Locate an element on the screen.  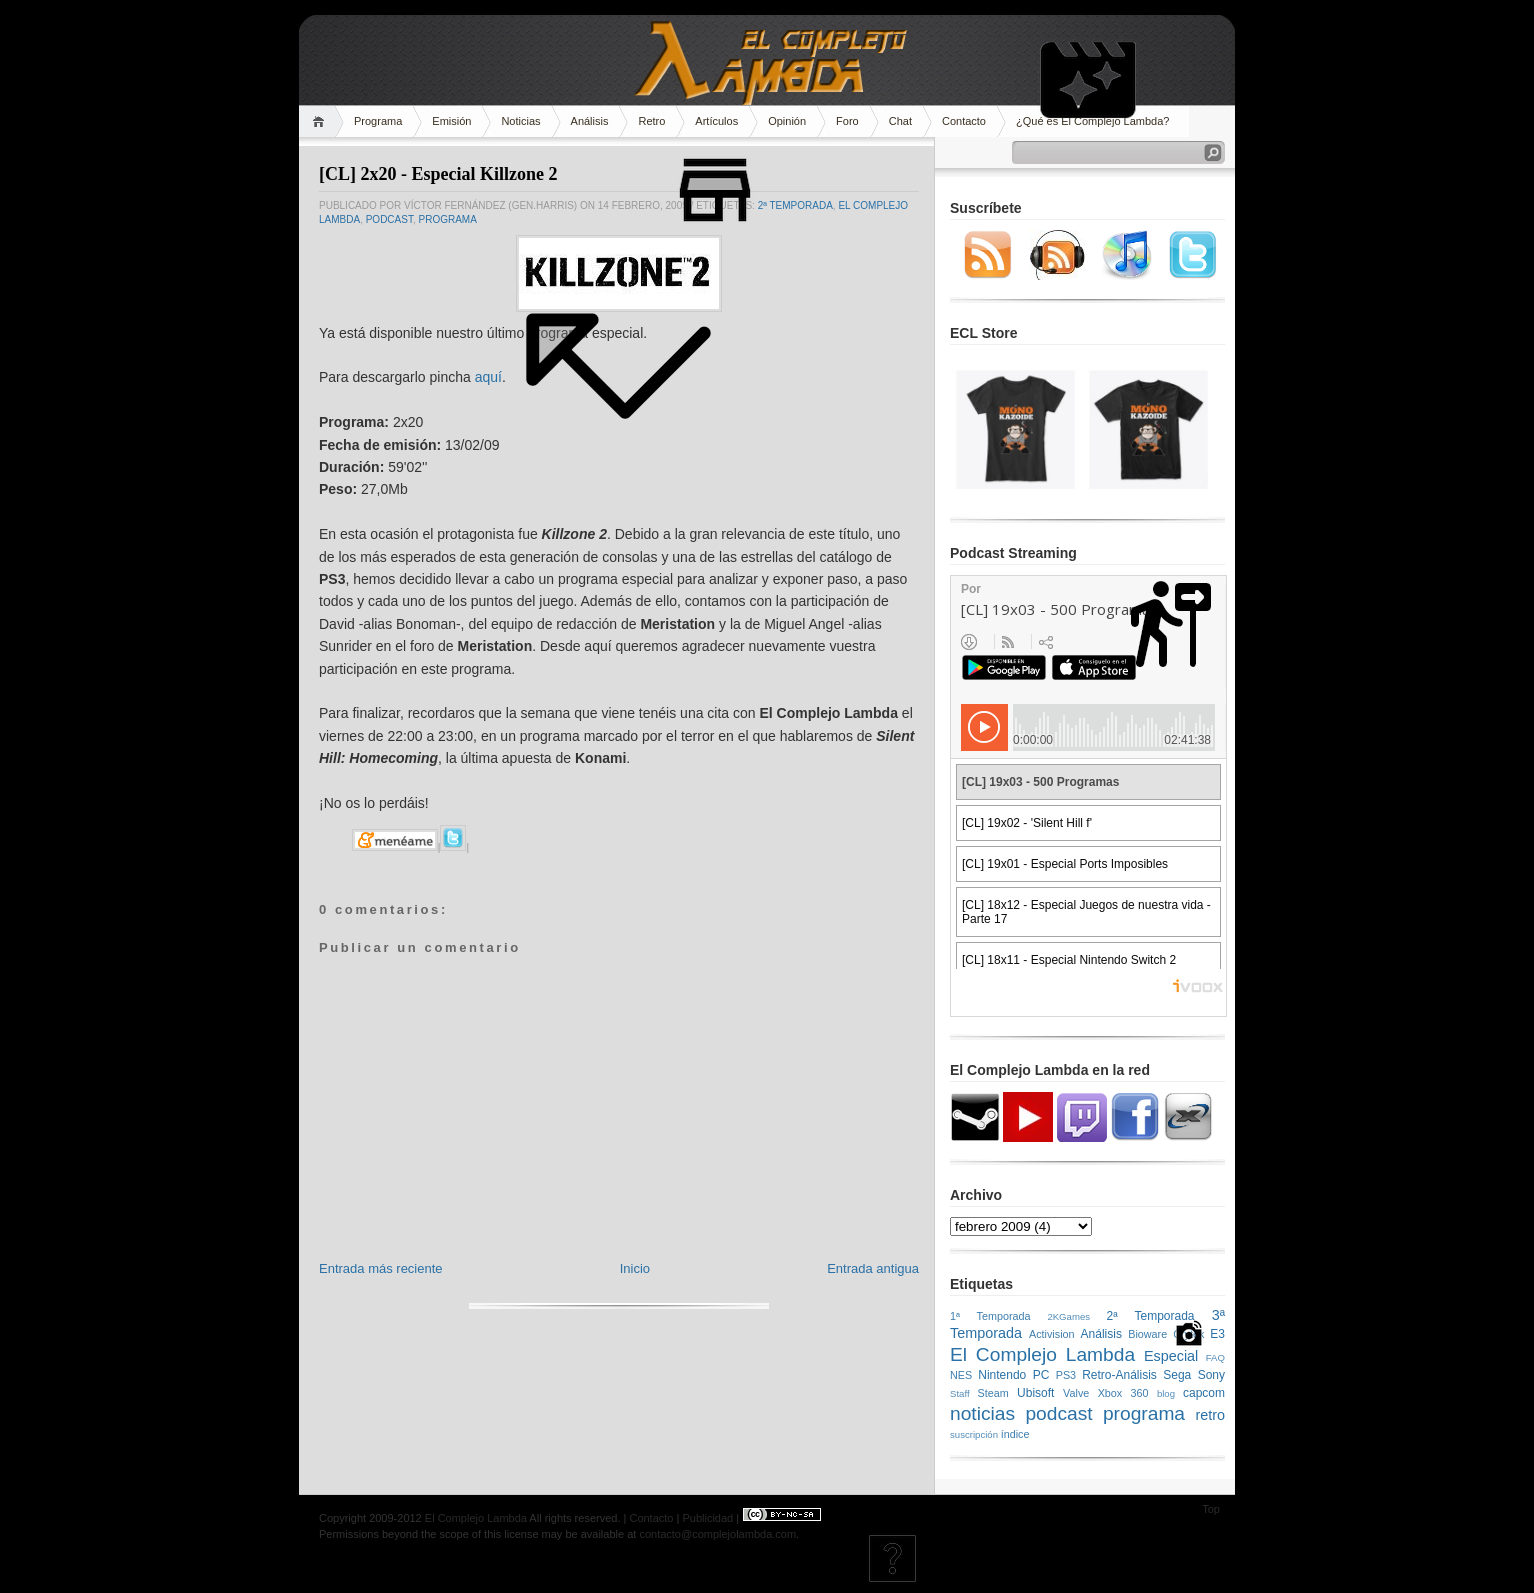
go back or return to previous step is located at coordinates (618, 359).